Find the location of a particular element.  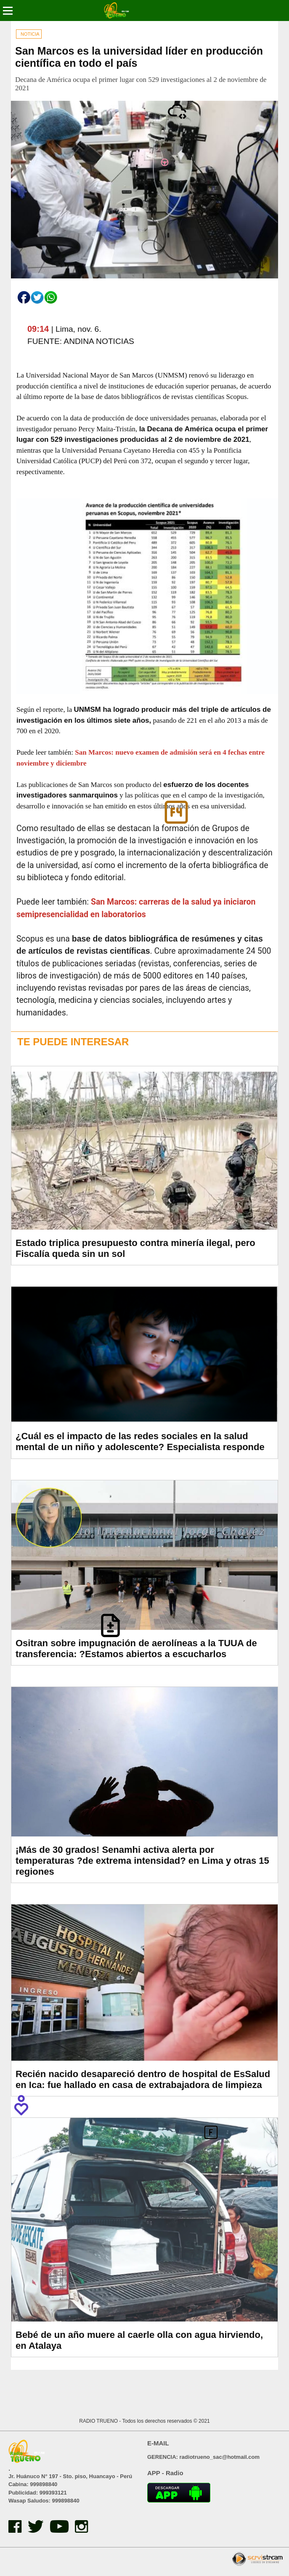

access vehicle or driving controls is located at coordinates (164, 162).